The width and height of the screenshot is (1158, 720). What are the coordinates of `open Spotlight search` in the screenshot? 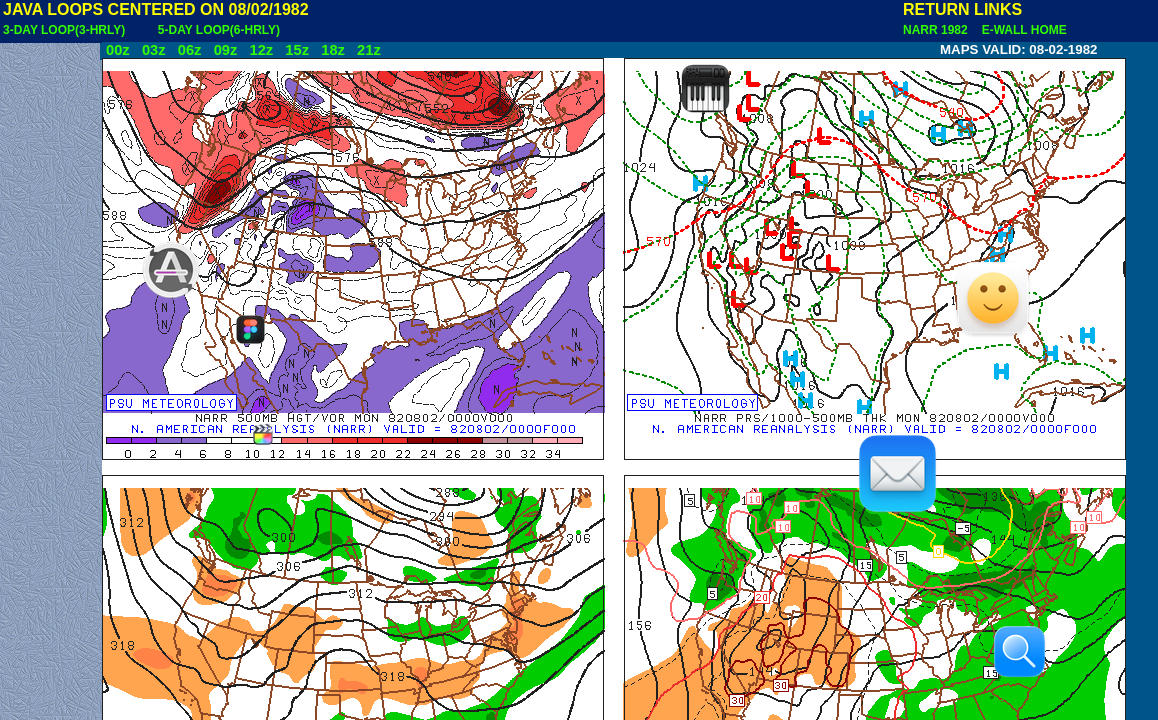 It's located at (1019, 651).